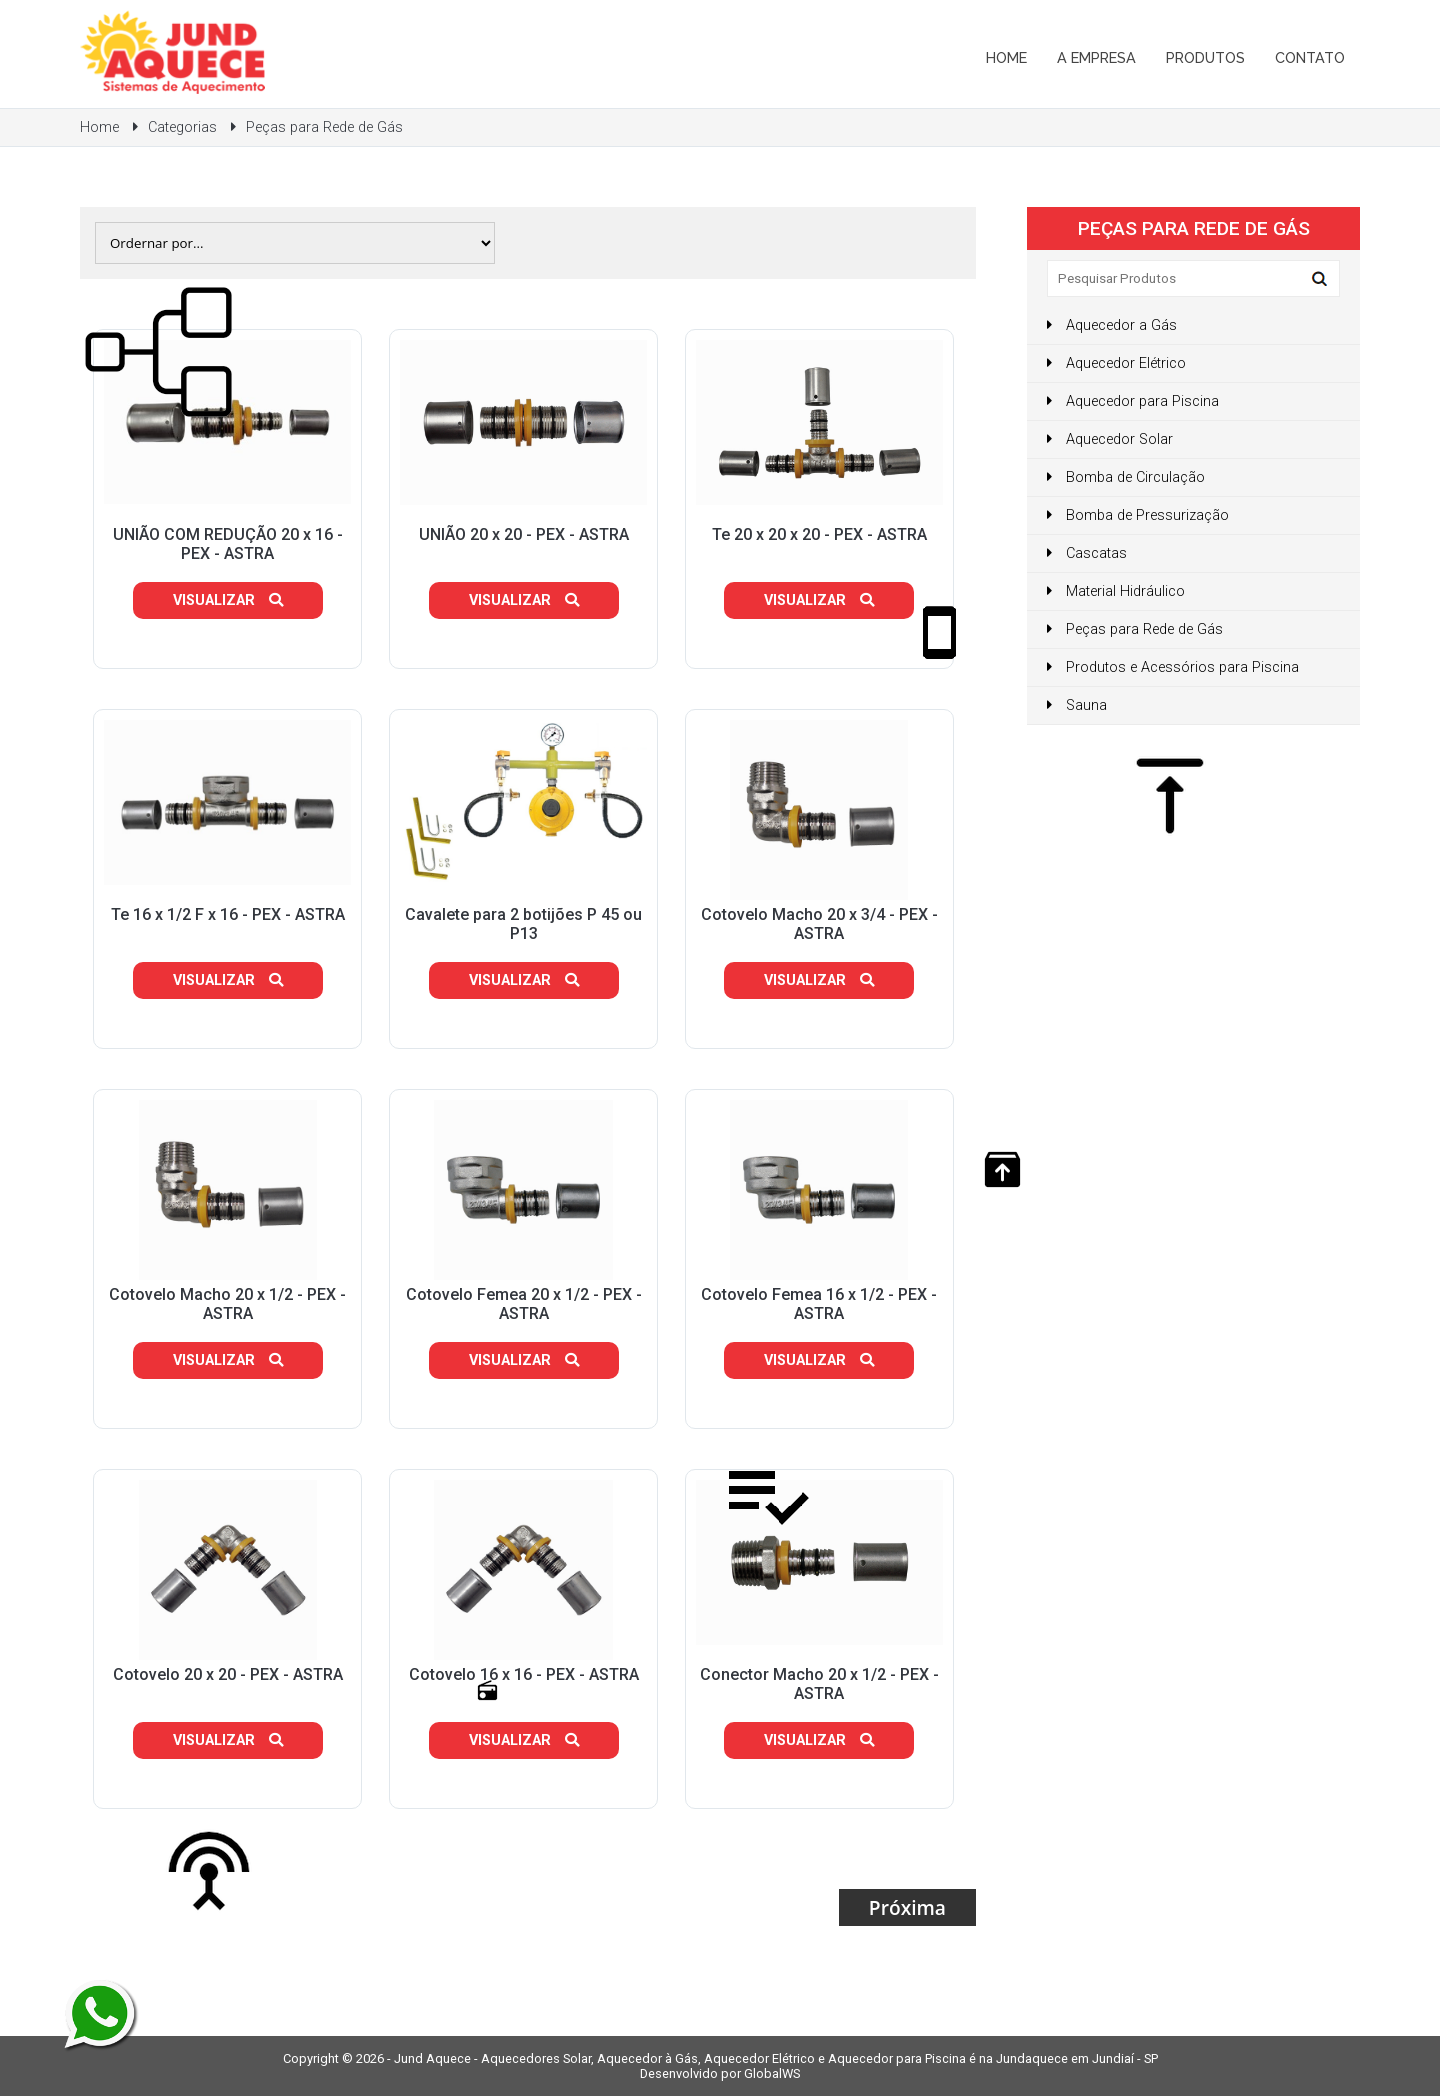 Image resolution: width=1440 pixels, height=2096 pixels. I want to click on view hierarchical data or folder structure, so click(167, 352).